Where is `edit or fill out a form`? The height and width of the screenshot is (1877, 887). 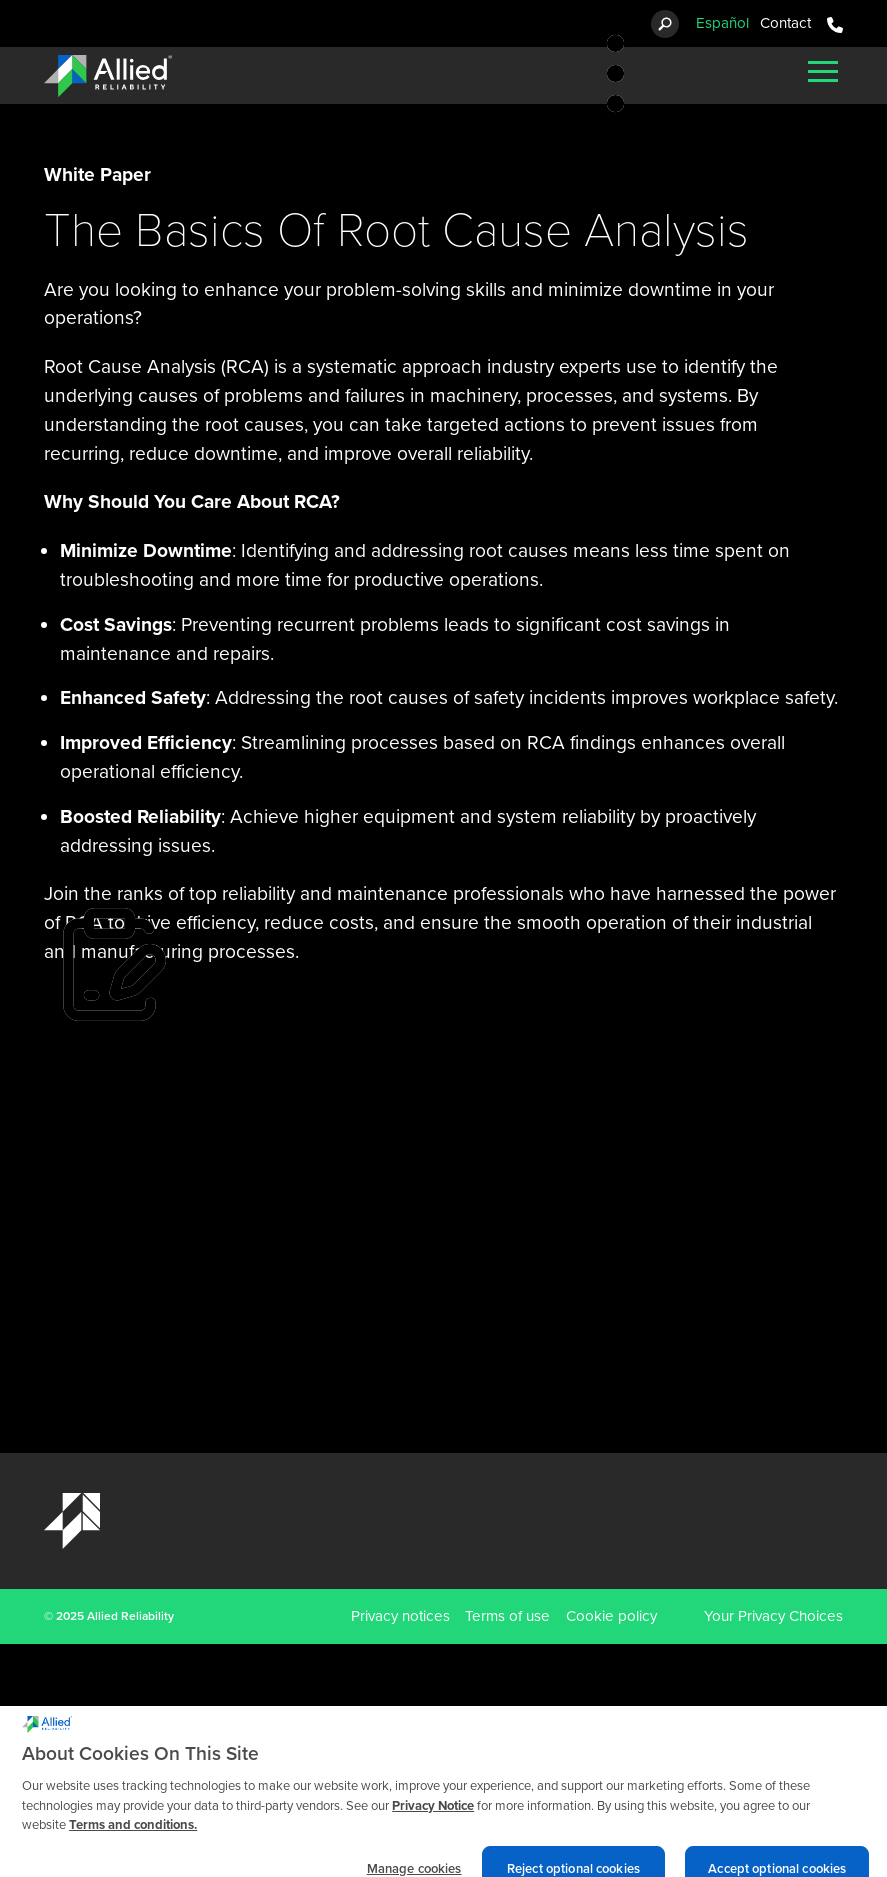 edit or fill out a form is located at coordinates (109, 964).